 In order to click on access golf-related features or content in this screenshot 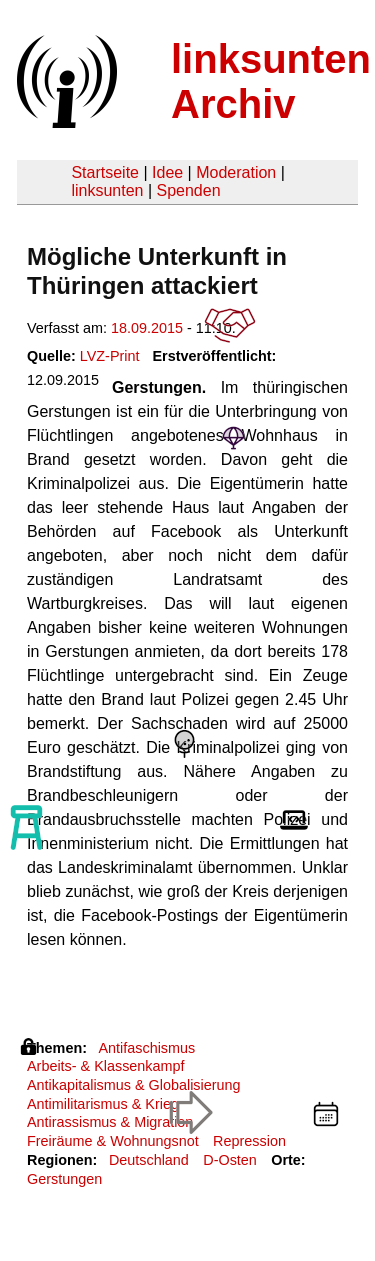, I will do `click(184, 743)`.